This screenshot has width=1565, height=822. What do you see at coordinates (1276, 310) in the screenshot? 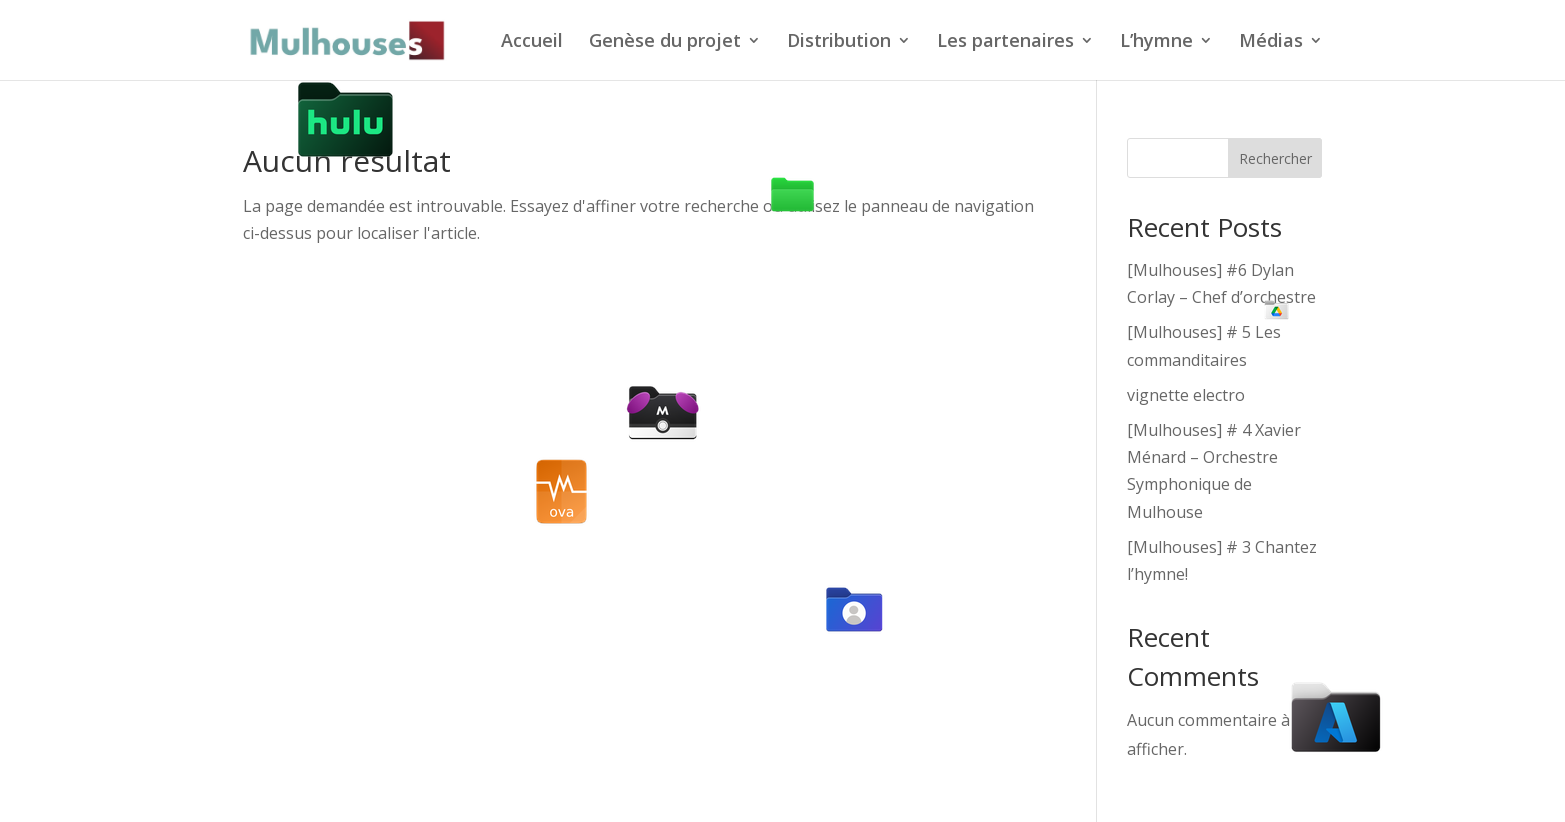
I see `open google drive folder` at bounding box center [1276, 310].